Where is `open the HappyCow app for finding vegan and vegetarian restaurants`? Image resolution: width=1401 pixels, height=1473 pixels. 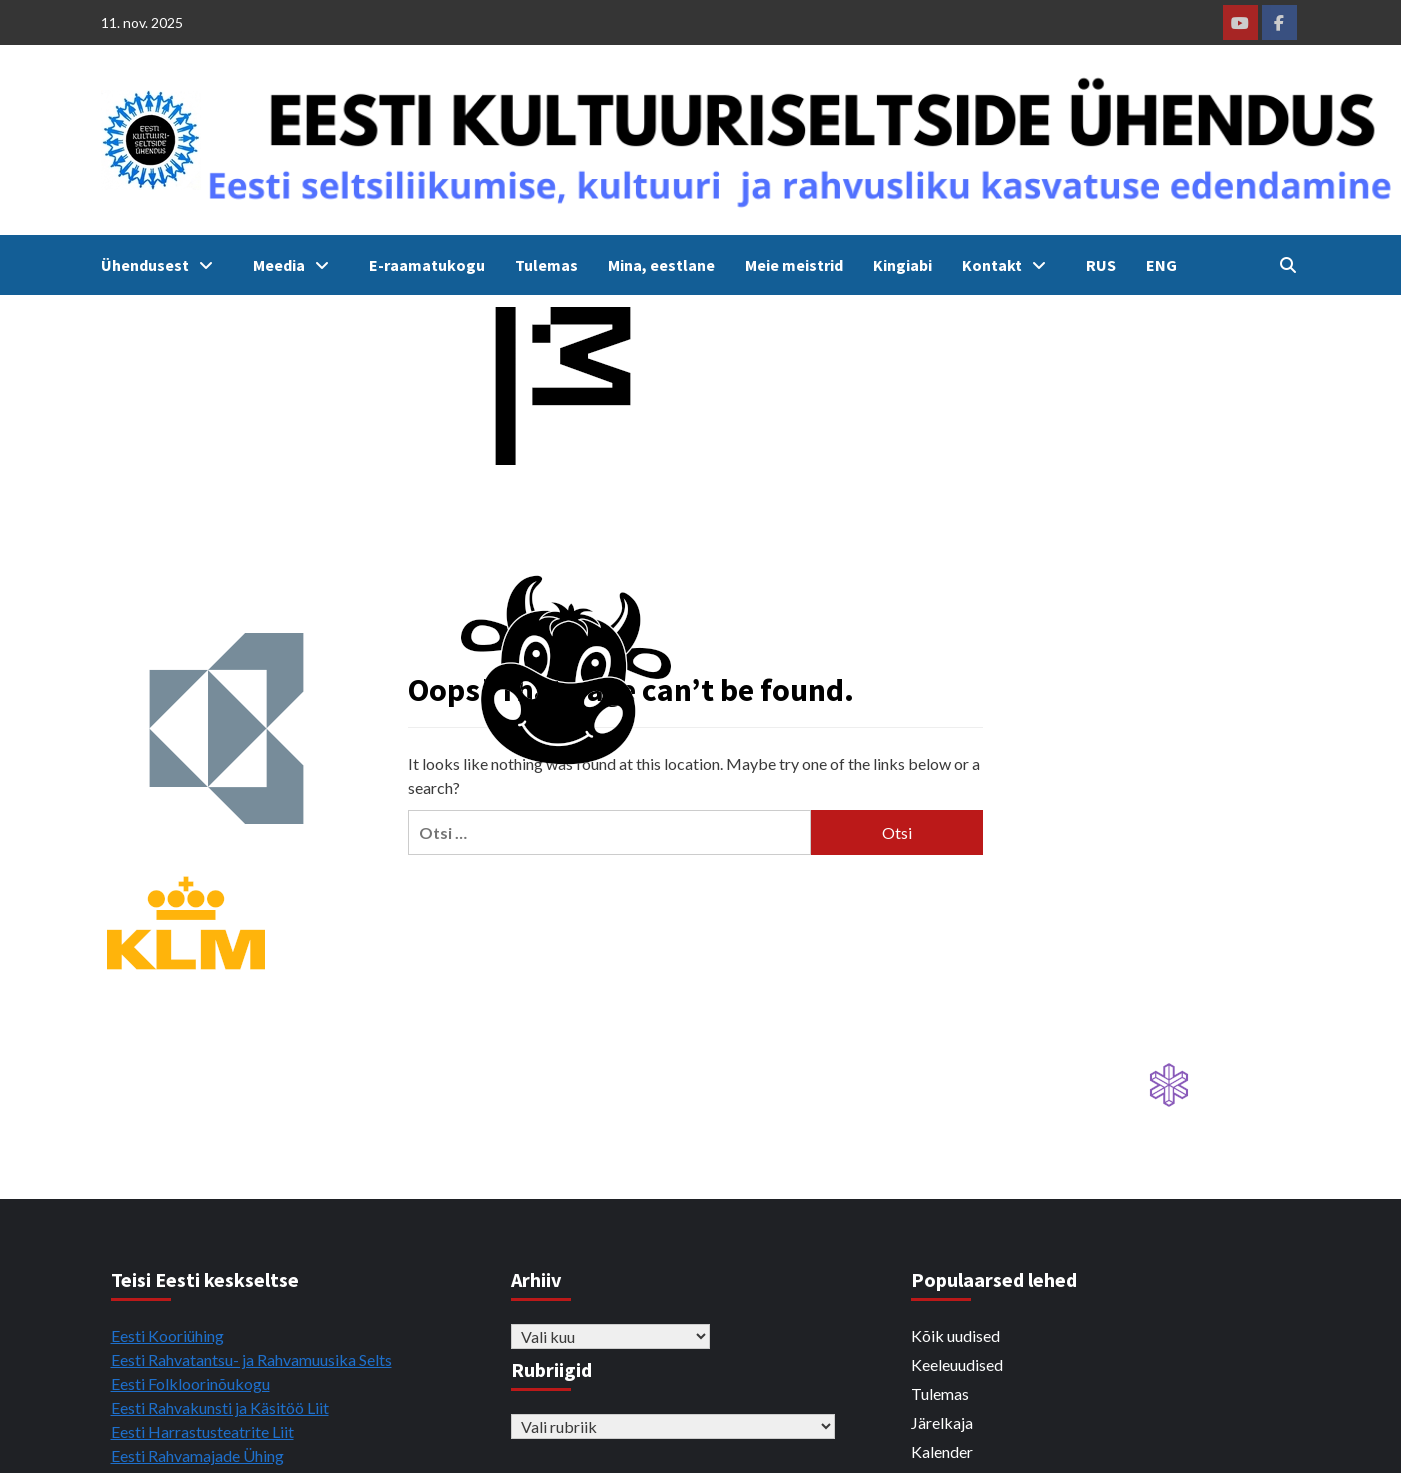
open the HappyCow app for finding vegan and vegetarian restaurants is located at coordinates (566, 670).